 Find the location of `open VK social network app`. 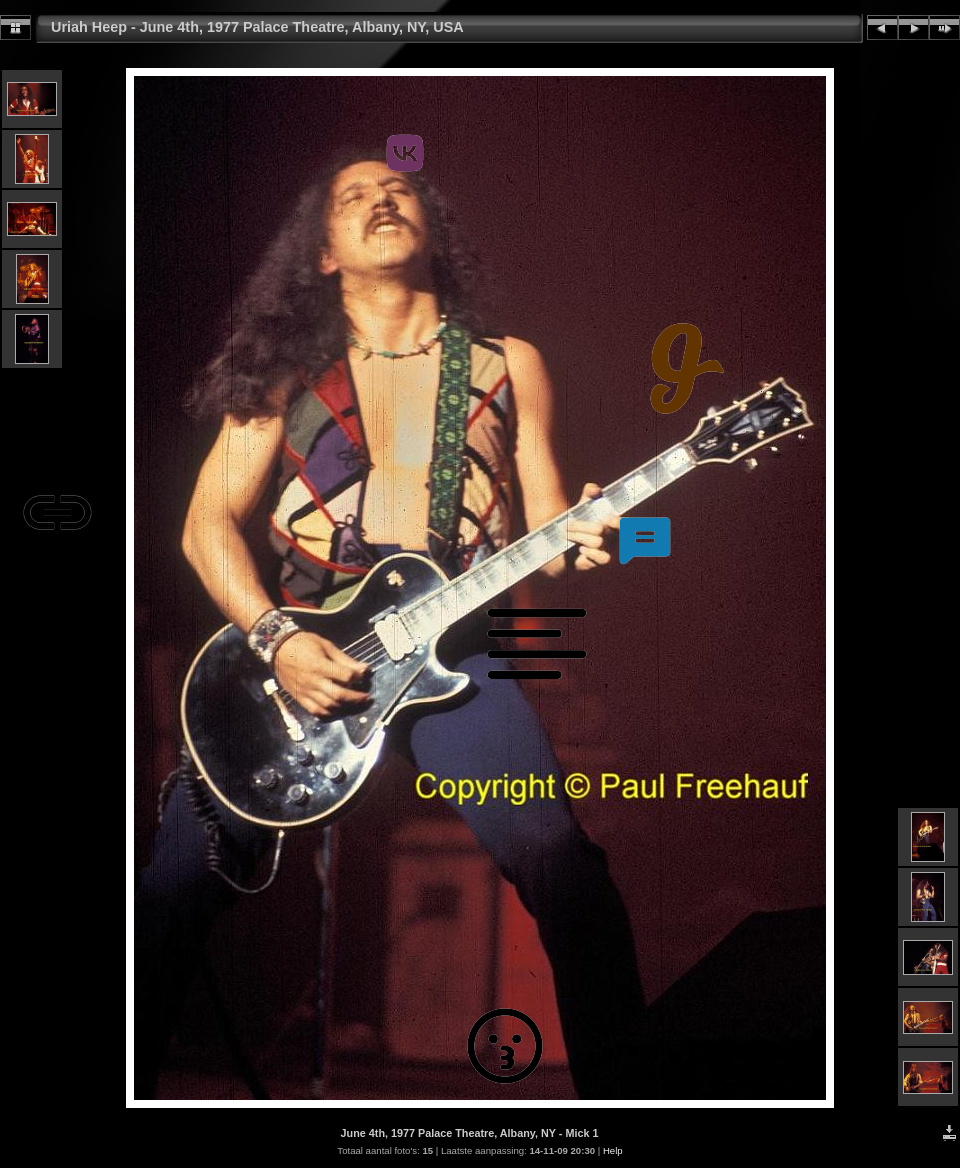

open VK social network app is located at coordinates (405, 153).